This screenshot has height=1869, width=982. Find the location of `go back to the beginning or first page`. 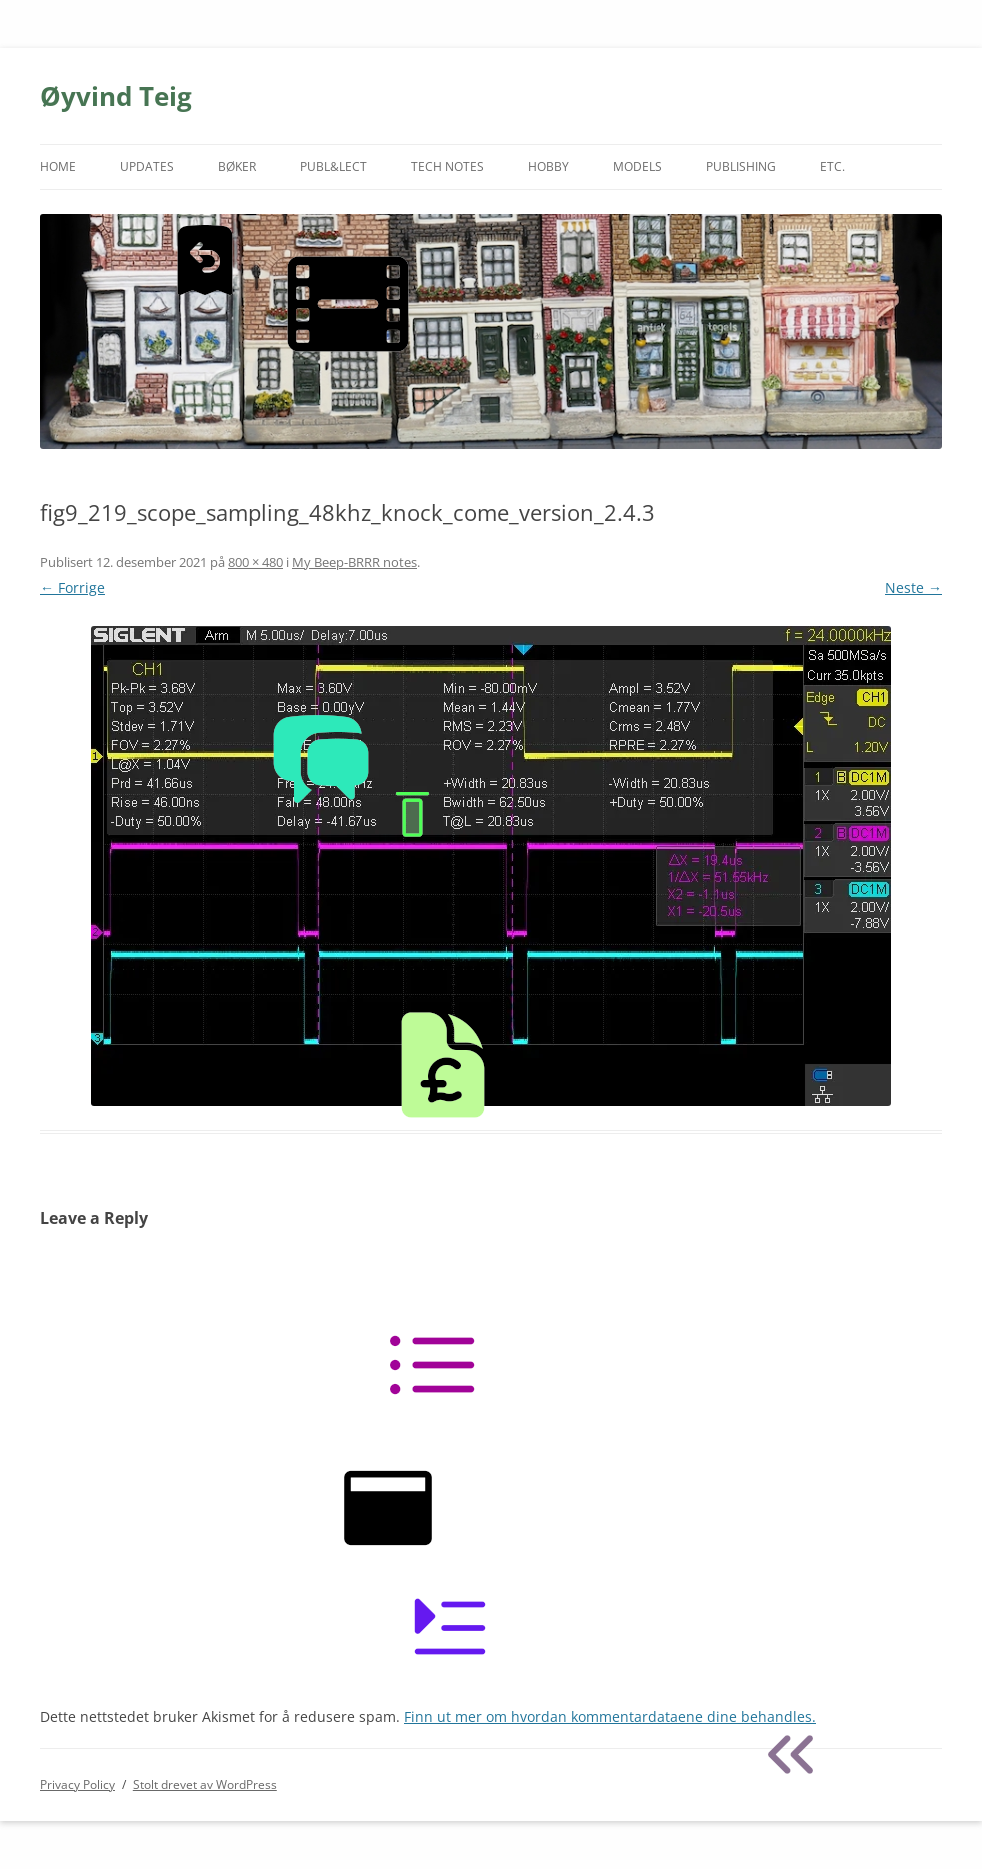

go back to the beginning or first page is located at coordinates (790, 1754).